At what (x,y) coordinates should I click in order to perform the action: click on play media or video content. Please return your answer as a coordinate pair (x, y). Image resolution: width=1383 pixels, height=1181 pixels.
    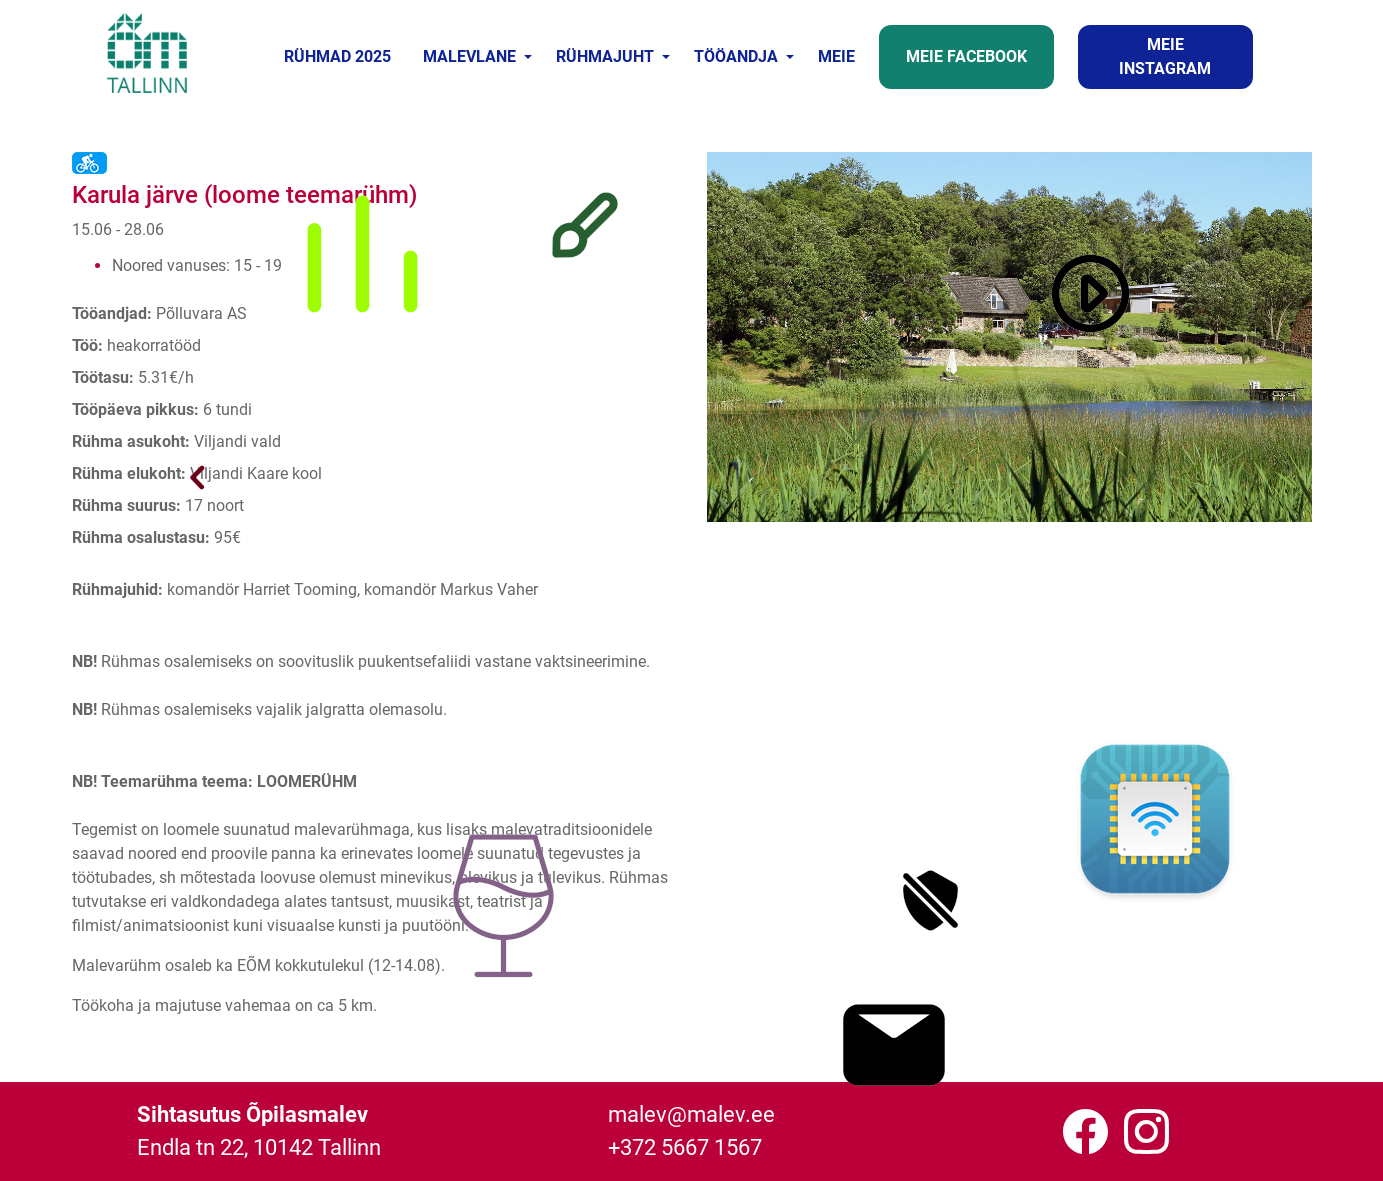
    Looking at the image, I should click on (1090, 293).